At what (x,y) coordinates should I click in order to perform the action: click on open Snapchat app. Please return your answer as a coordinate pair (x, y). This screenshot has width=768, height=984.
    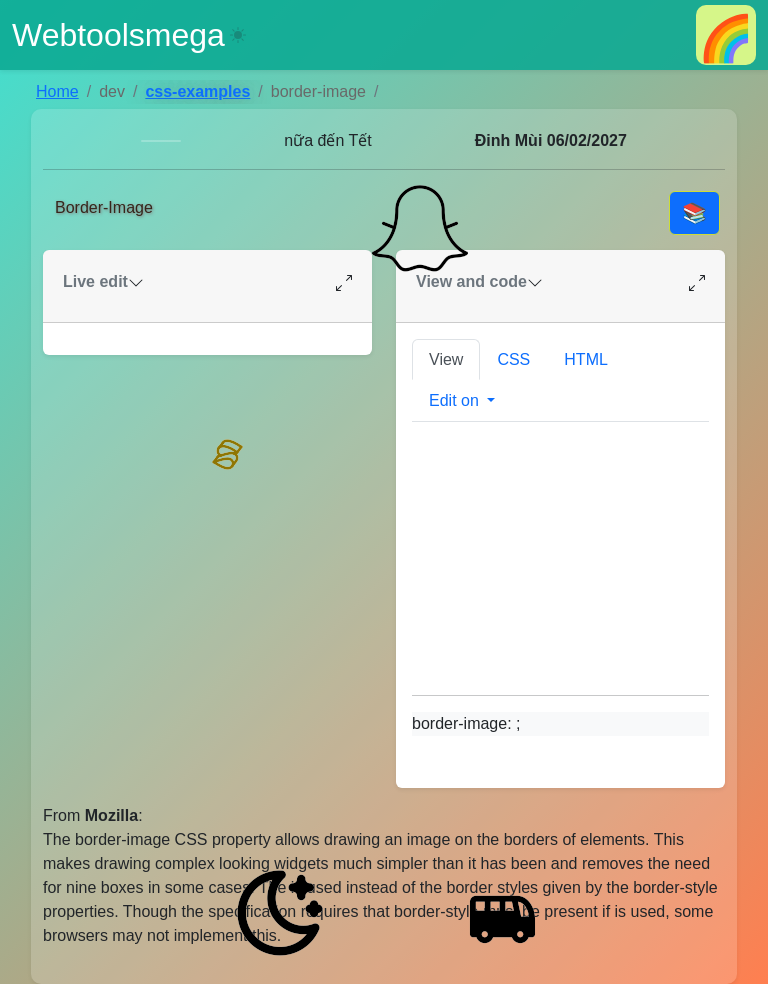
    Looking at the image, I should click on (420, 230).